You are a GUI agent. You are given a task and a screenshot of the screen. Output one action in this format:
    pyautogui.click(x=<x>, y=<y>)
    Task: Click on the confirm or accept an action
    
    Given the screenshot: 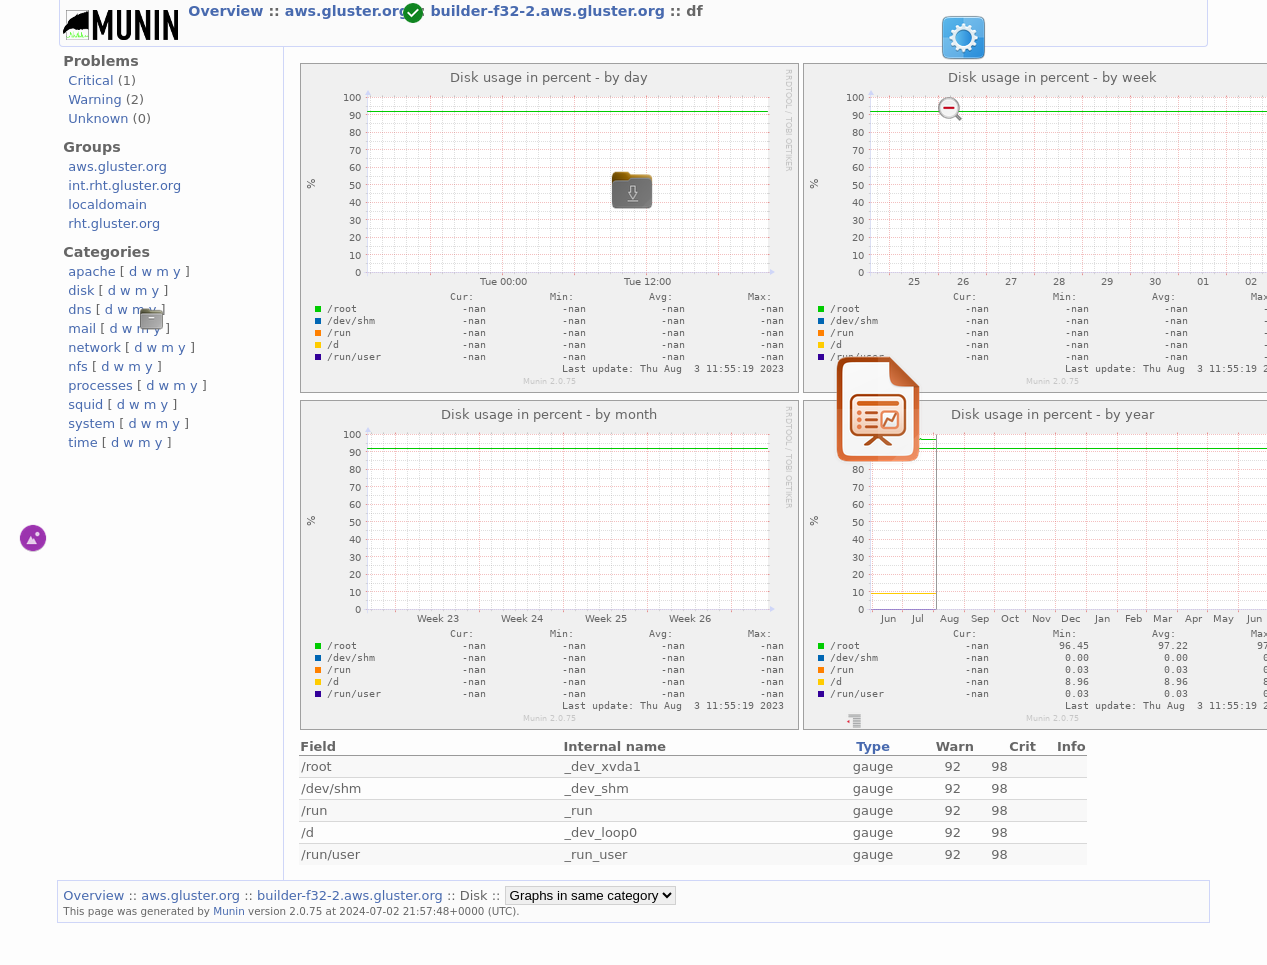 What is the action you would take?
    pyautogui.click(x=413, y=13)
    